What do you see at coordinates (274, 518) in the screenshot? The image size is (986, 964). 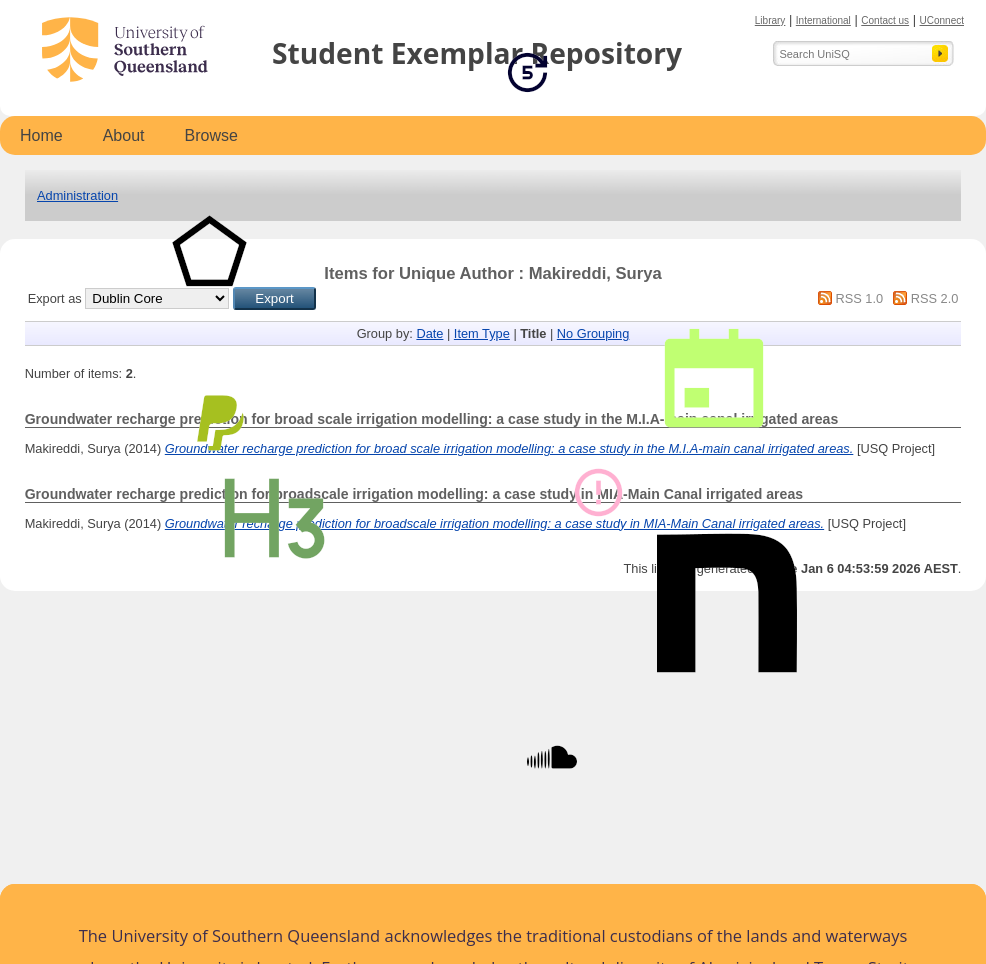 I see `format text as heading level 3` at bounding box center [274, 518].